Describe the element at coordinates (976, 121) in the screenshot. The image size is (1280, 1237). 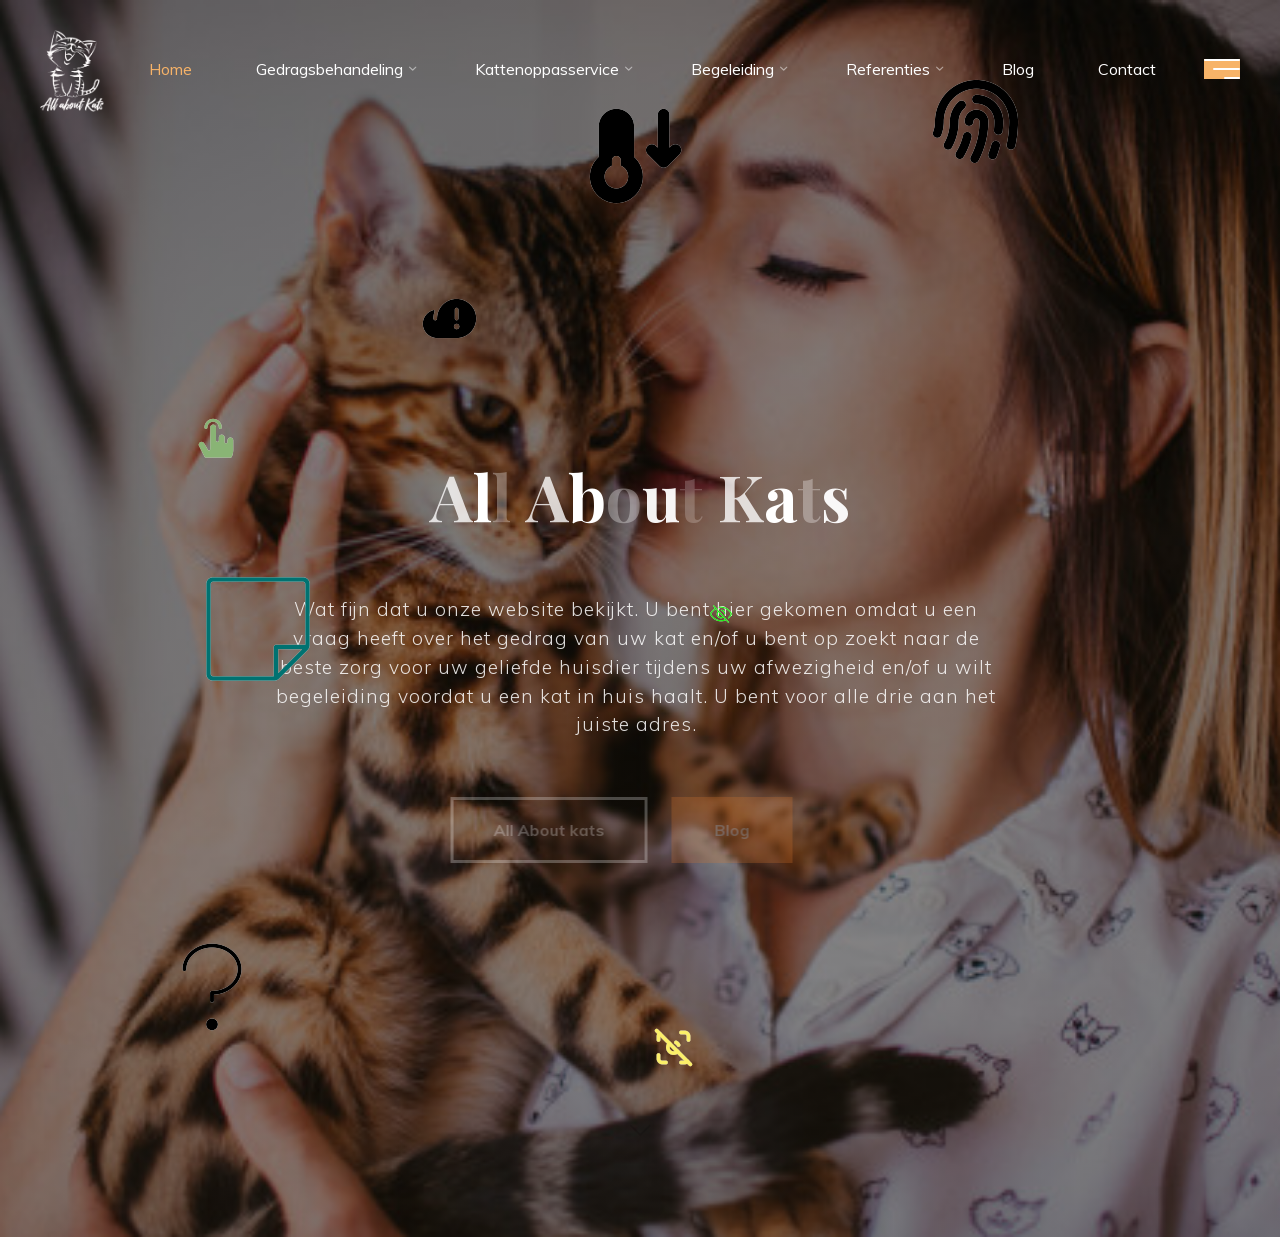
I see `authenticate with biometric fingerprint` at that location.